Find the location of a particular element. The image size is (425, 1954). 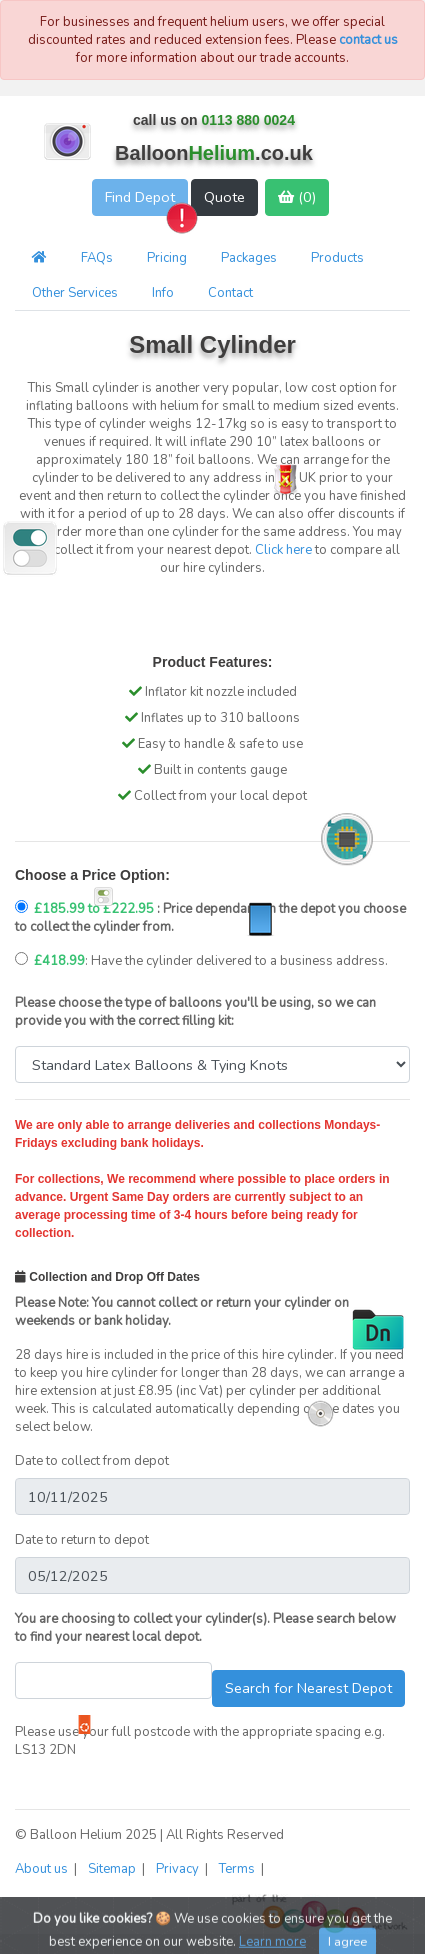

open adobe dimension project files folder is located at coordinates (378, 1331).